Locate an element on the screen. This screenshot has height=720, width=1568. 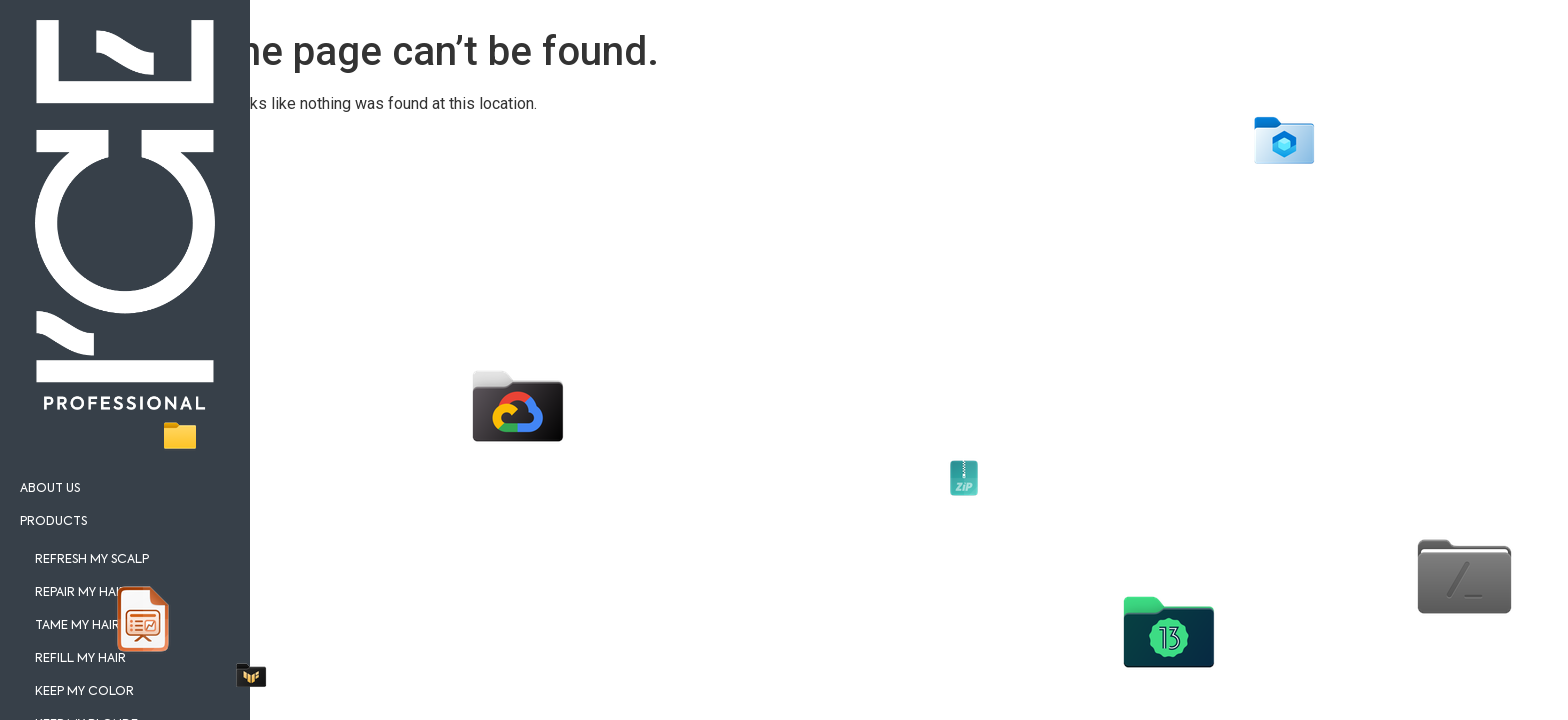
open google cloud platform project folder is located at coordinates (517, 408).